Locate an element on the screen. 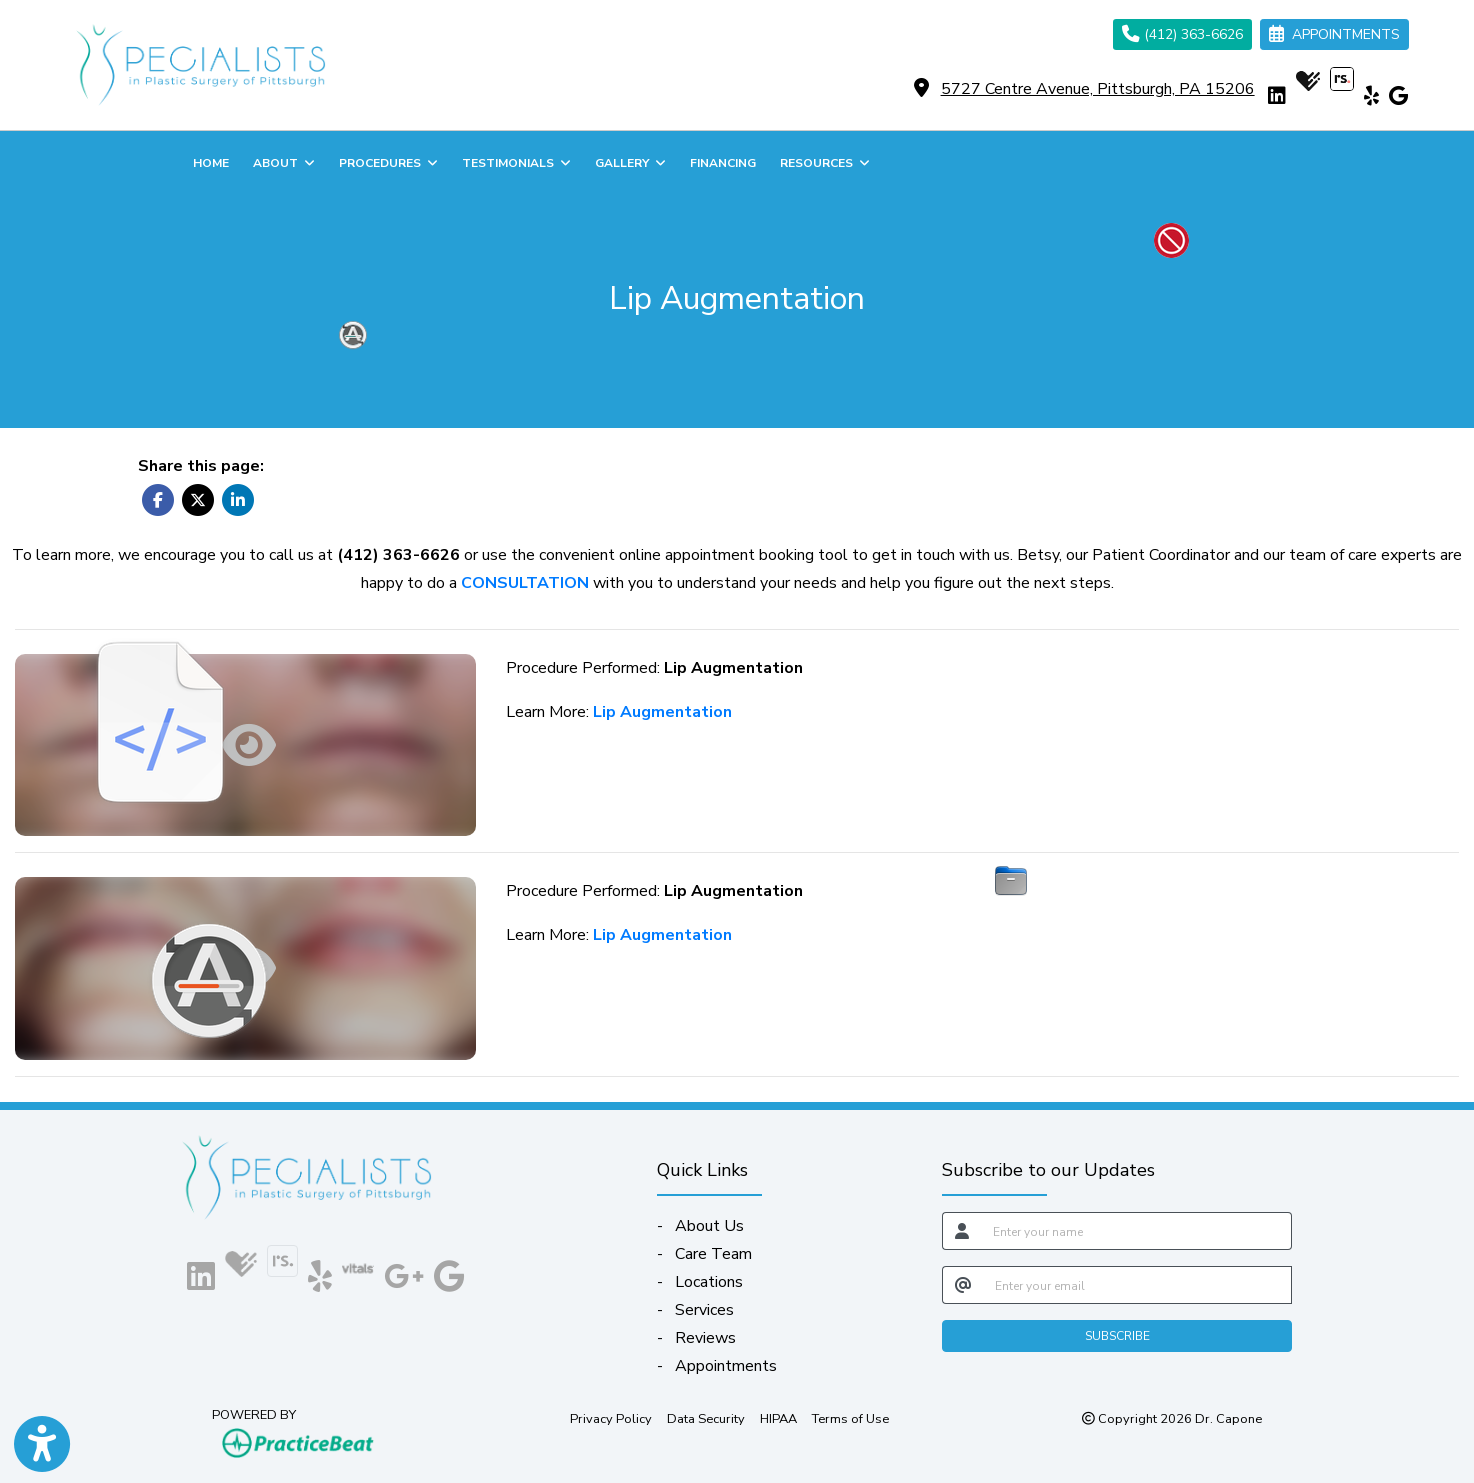 Image resolution: width=1474 pixels, height=1483 pixels. an html file or web document is located at coordinates (160, 722).